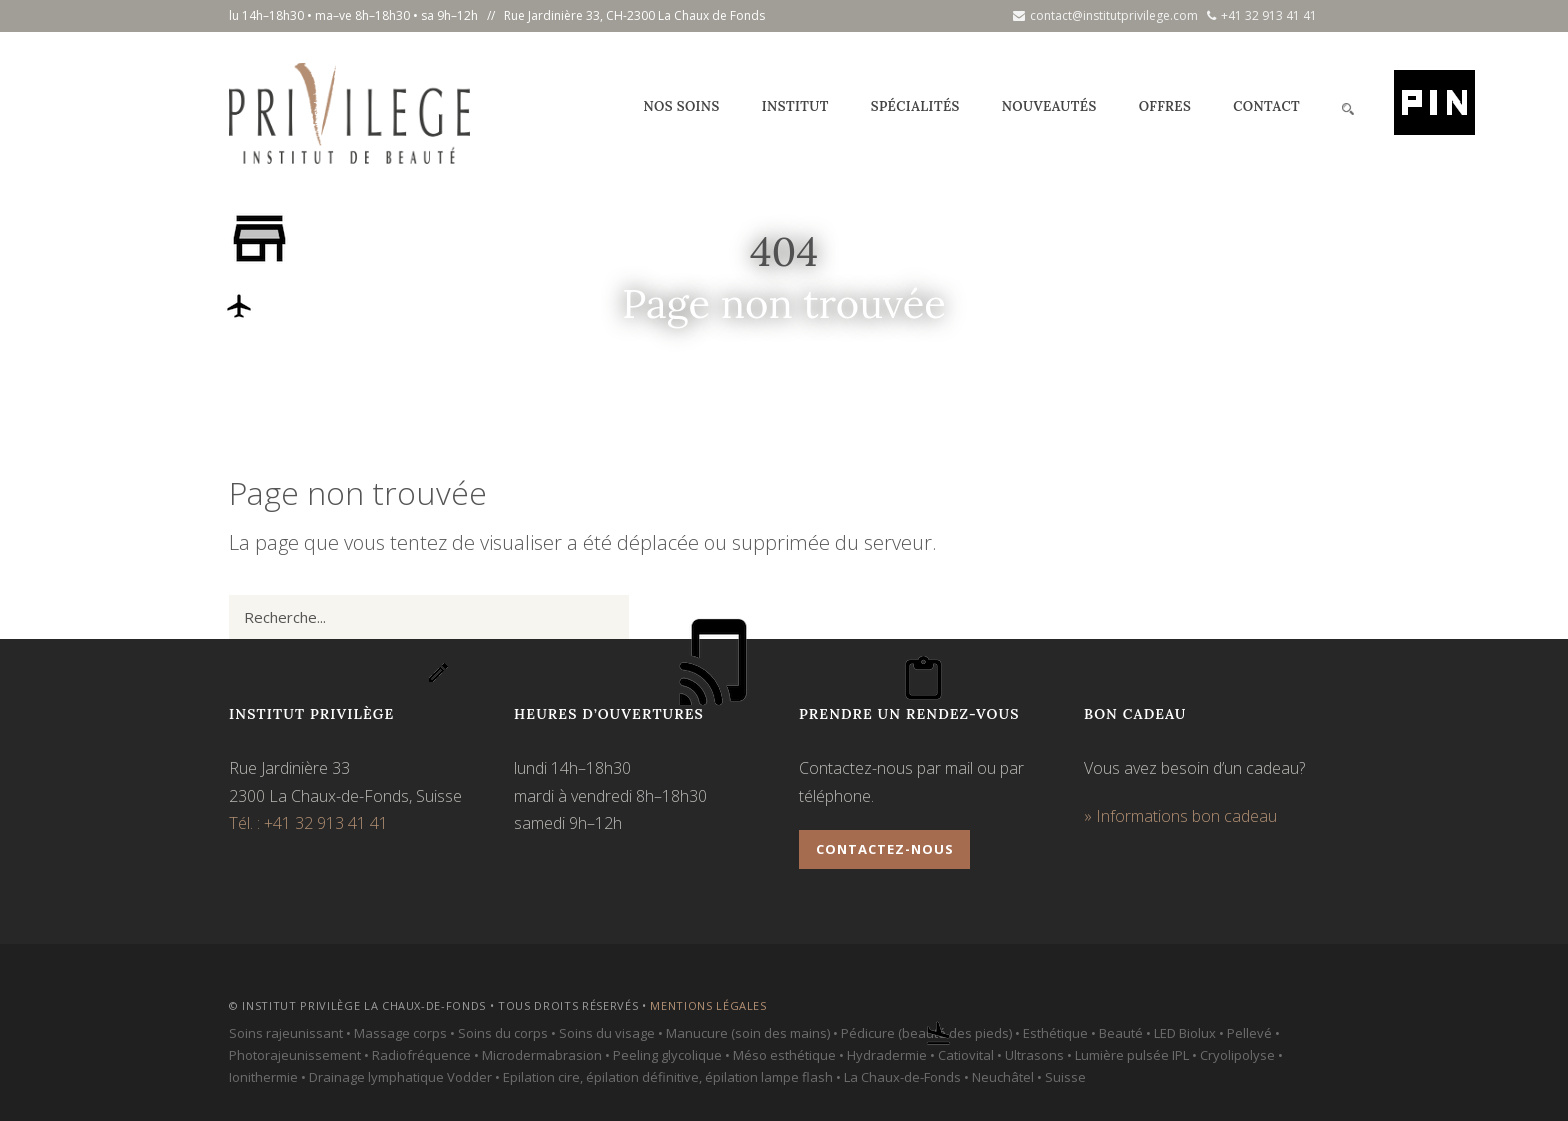 This screenshot has width=1568, height=1121. Describe the element at coordinates (438, 672) in the screenshot. I see `edit this item` at that location.